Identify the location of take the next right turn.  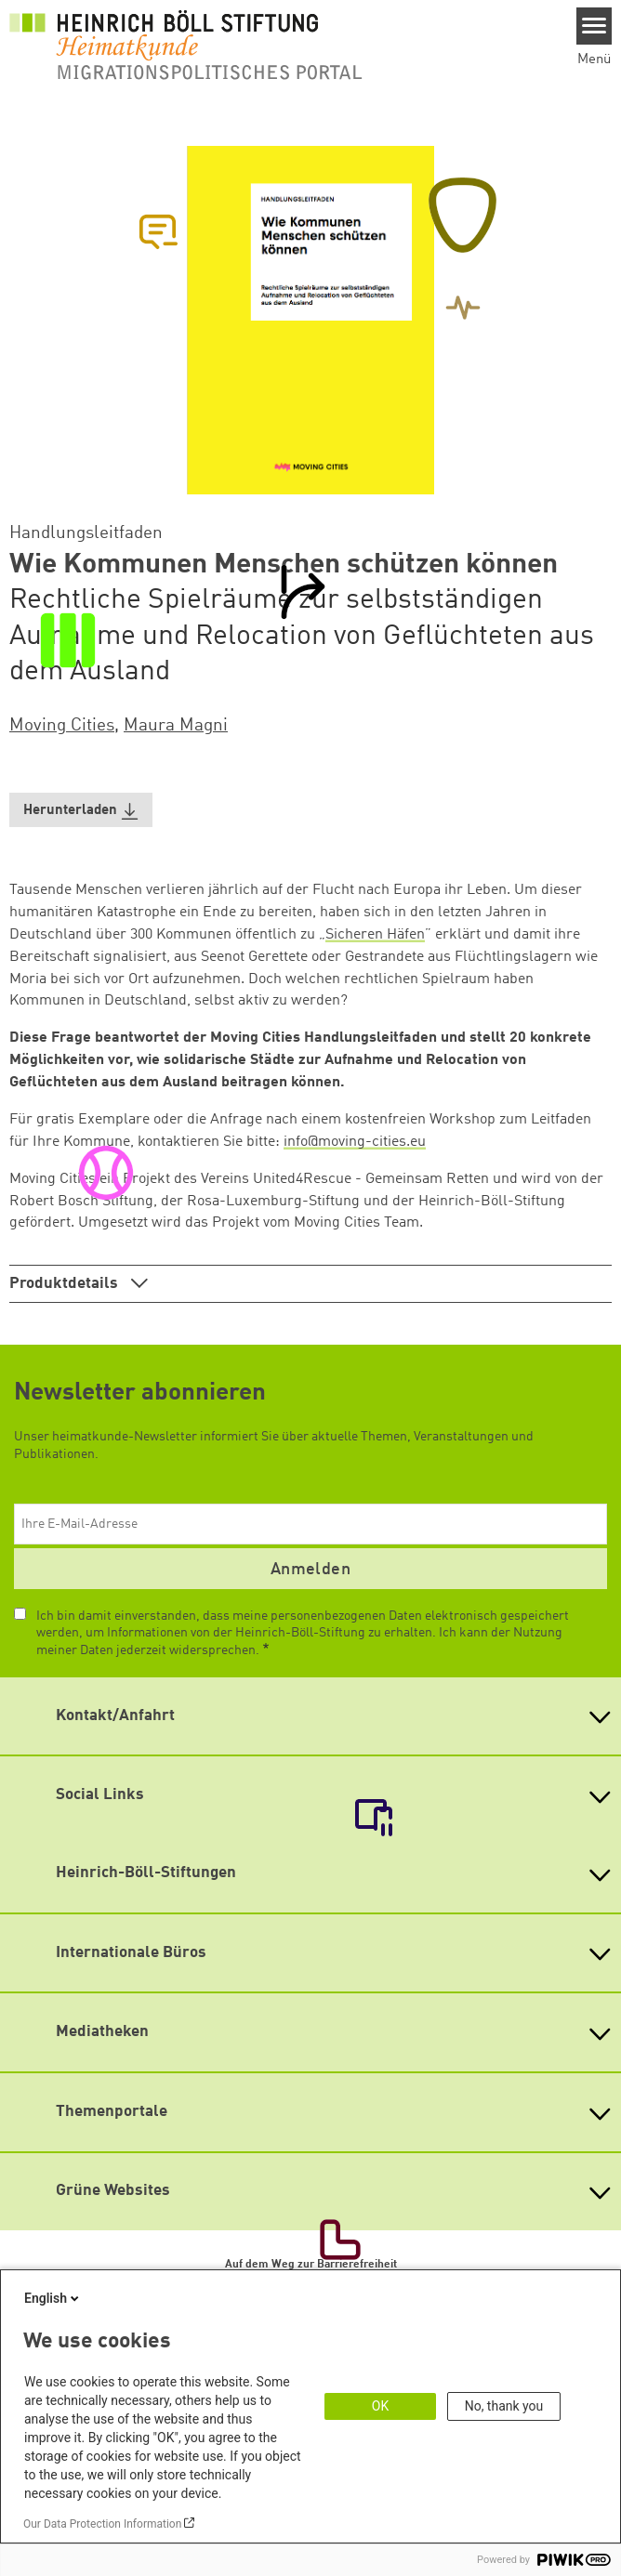
(300, 592).